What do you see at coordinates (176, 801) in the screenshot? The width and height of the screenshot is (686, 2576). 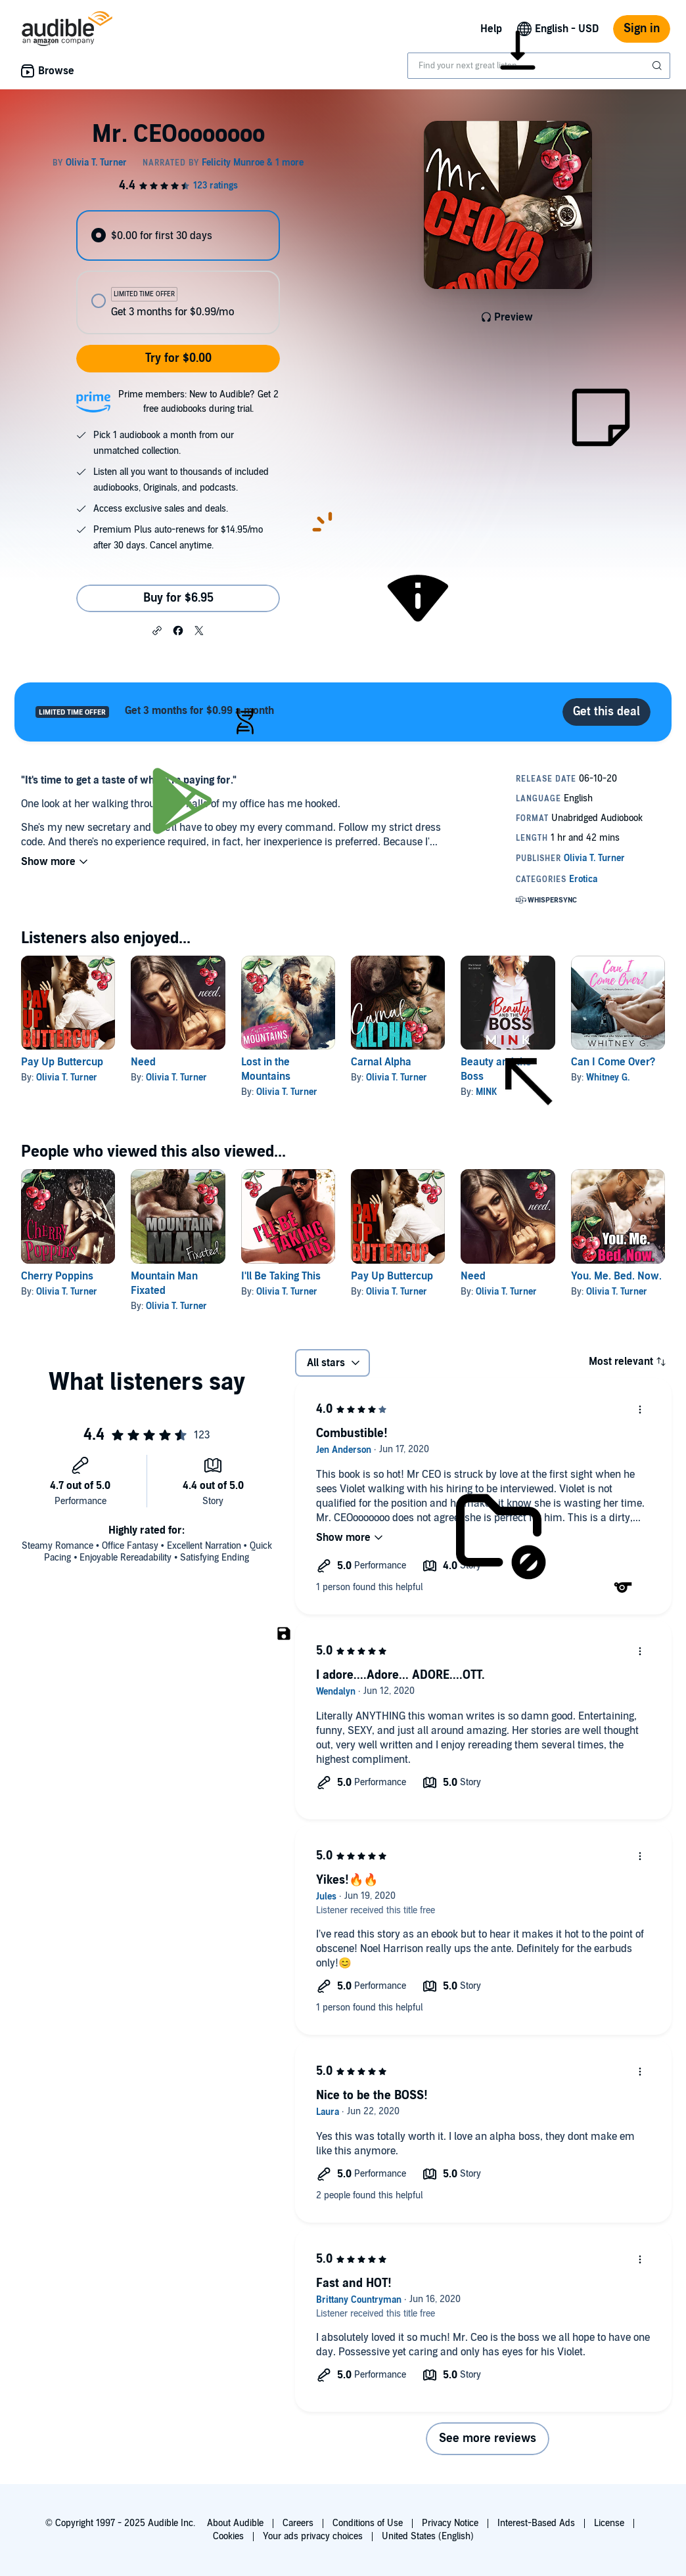 I see `open google play store` at bounding box center [176, 801].